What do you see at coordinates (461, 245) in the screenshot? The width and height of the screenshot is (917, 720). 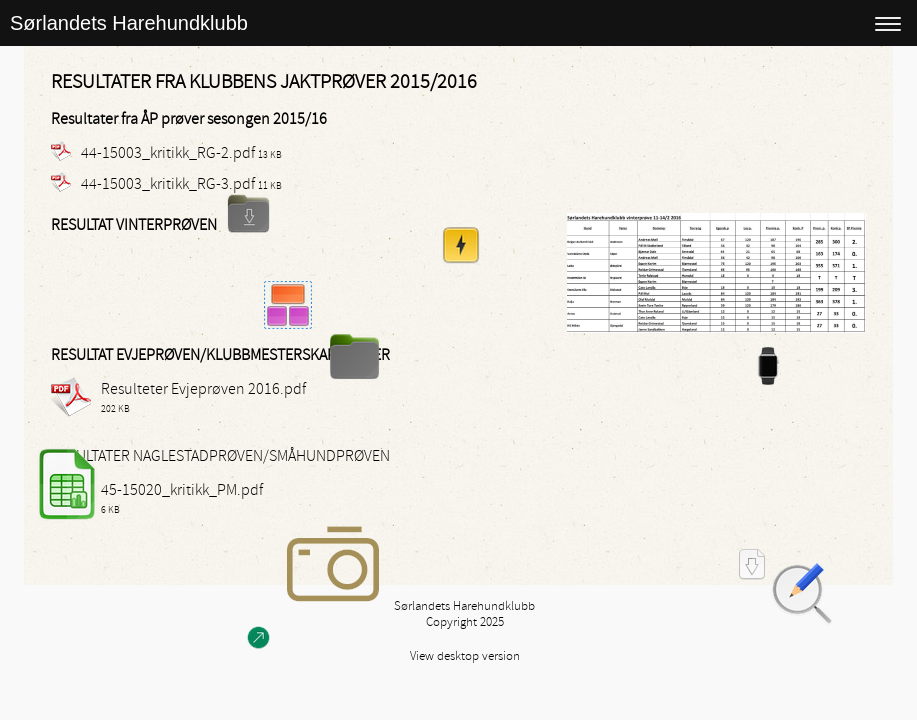 I see `access power management settings` at bounding box center [461, 245].